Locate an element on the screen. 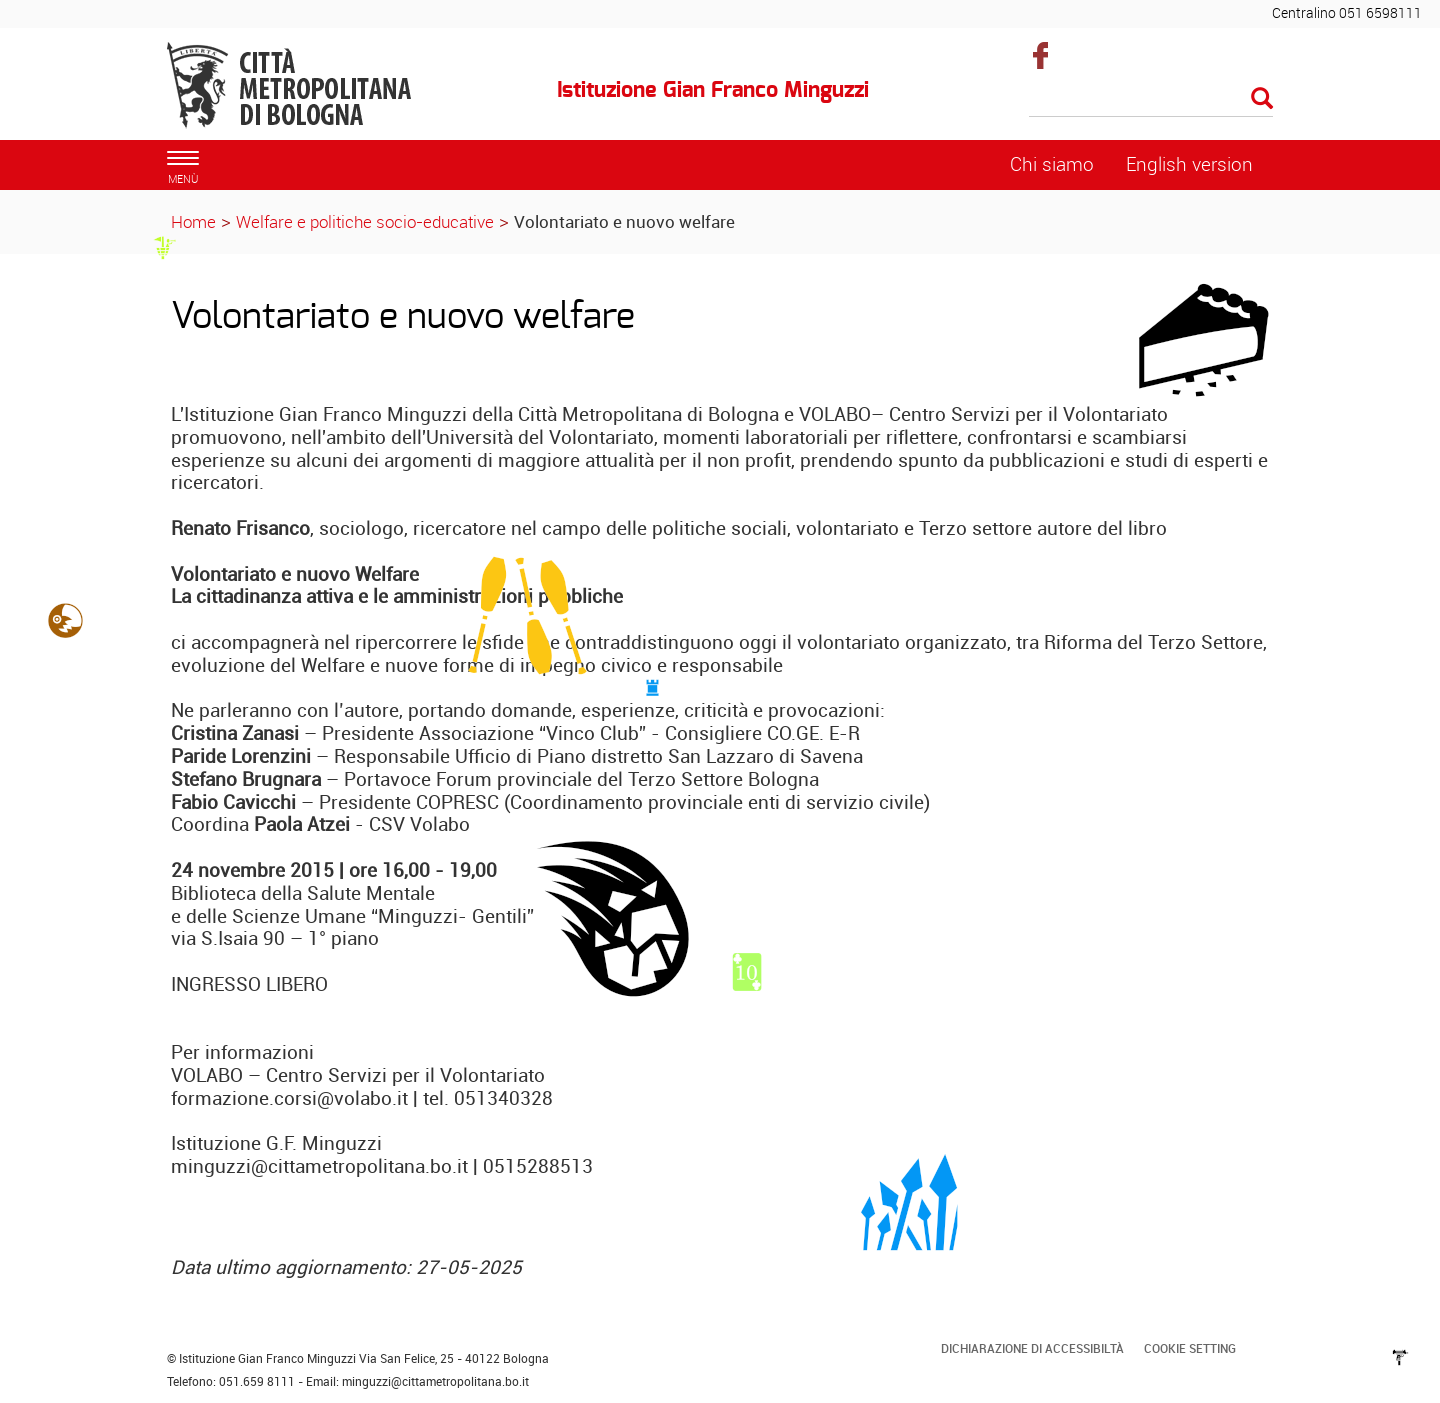  toggle dark mode or night theme is located at coordinates (65, 620).